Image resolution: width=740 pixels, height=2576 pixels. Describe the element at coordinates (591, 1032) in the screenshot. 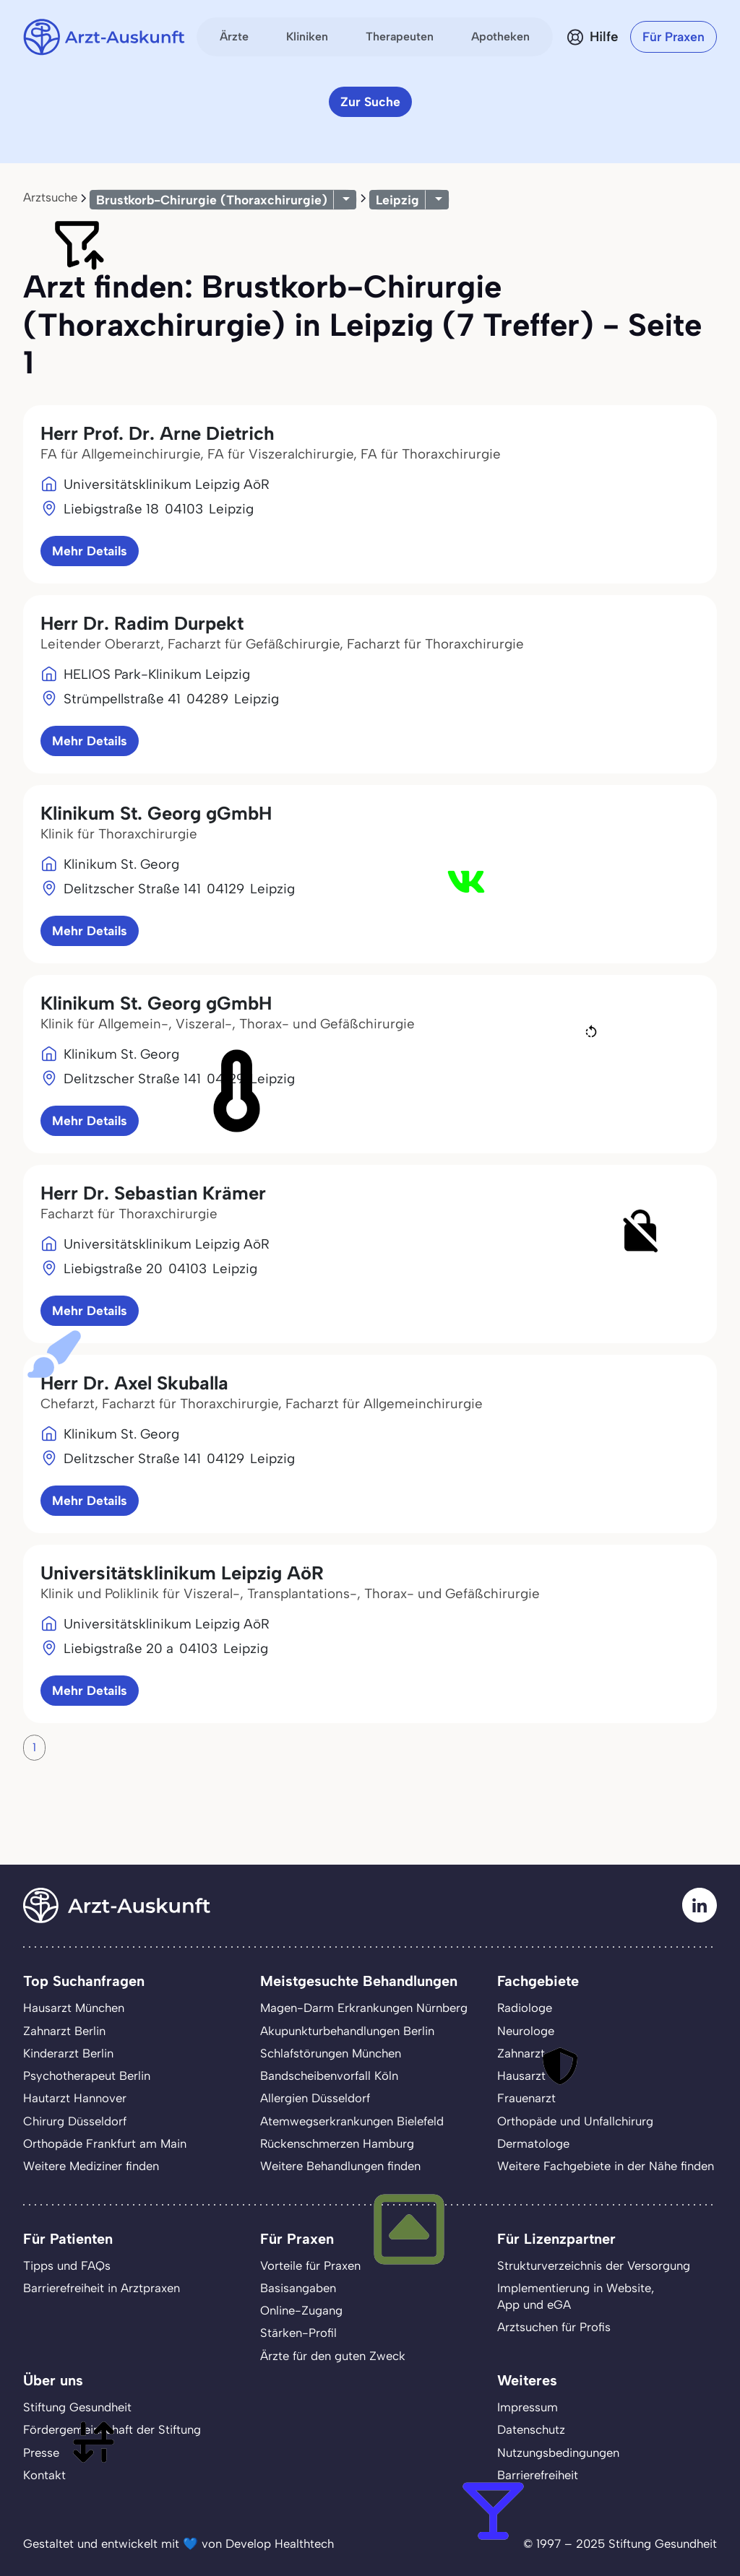

I see `rotate image counterclockwise` at that location.